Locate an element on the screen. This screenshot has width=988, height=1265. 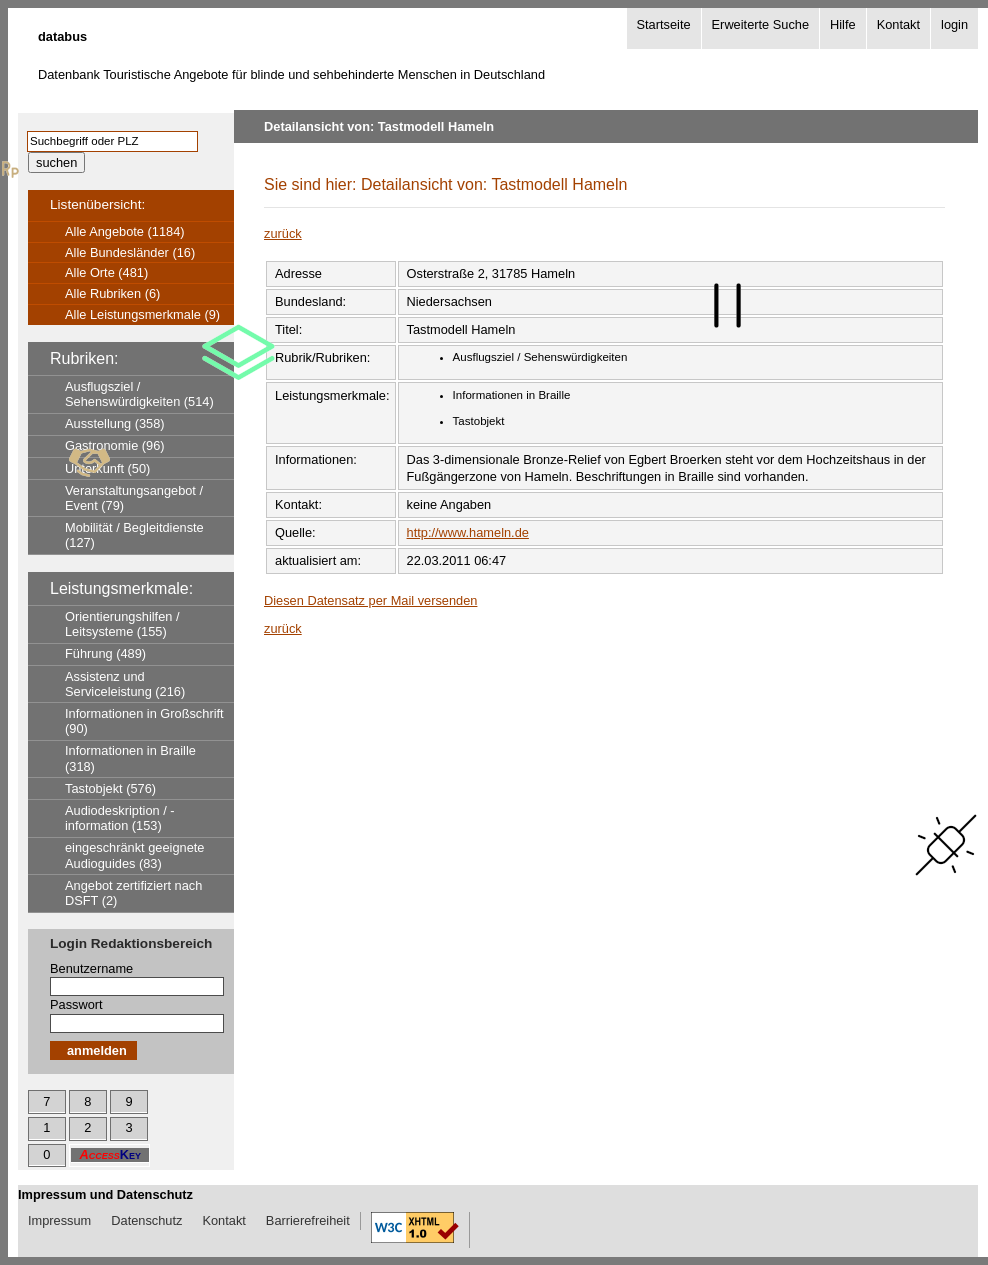
indicates indonesian rupiah currency is located at coordinates (10, 168).